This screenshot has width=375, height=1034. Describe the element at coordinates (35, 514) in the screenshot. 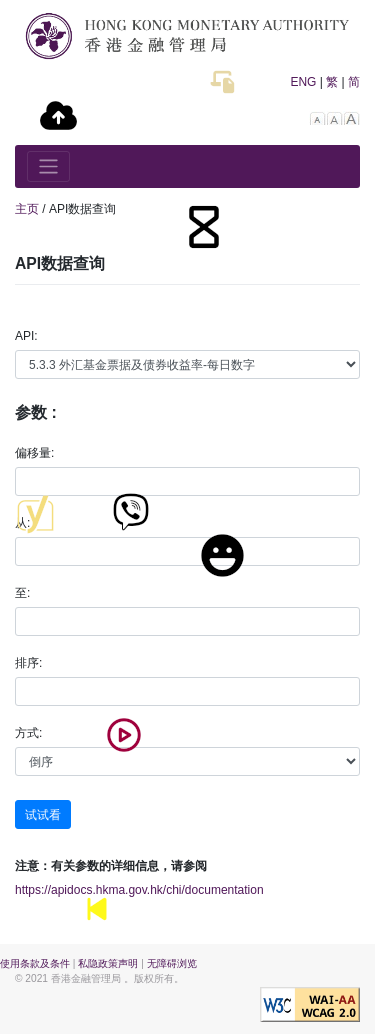

I see `yoast SEO plugin logo` at that location.